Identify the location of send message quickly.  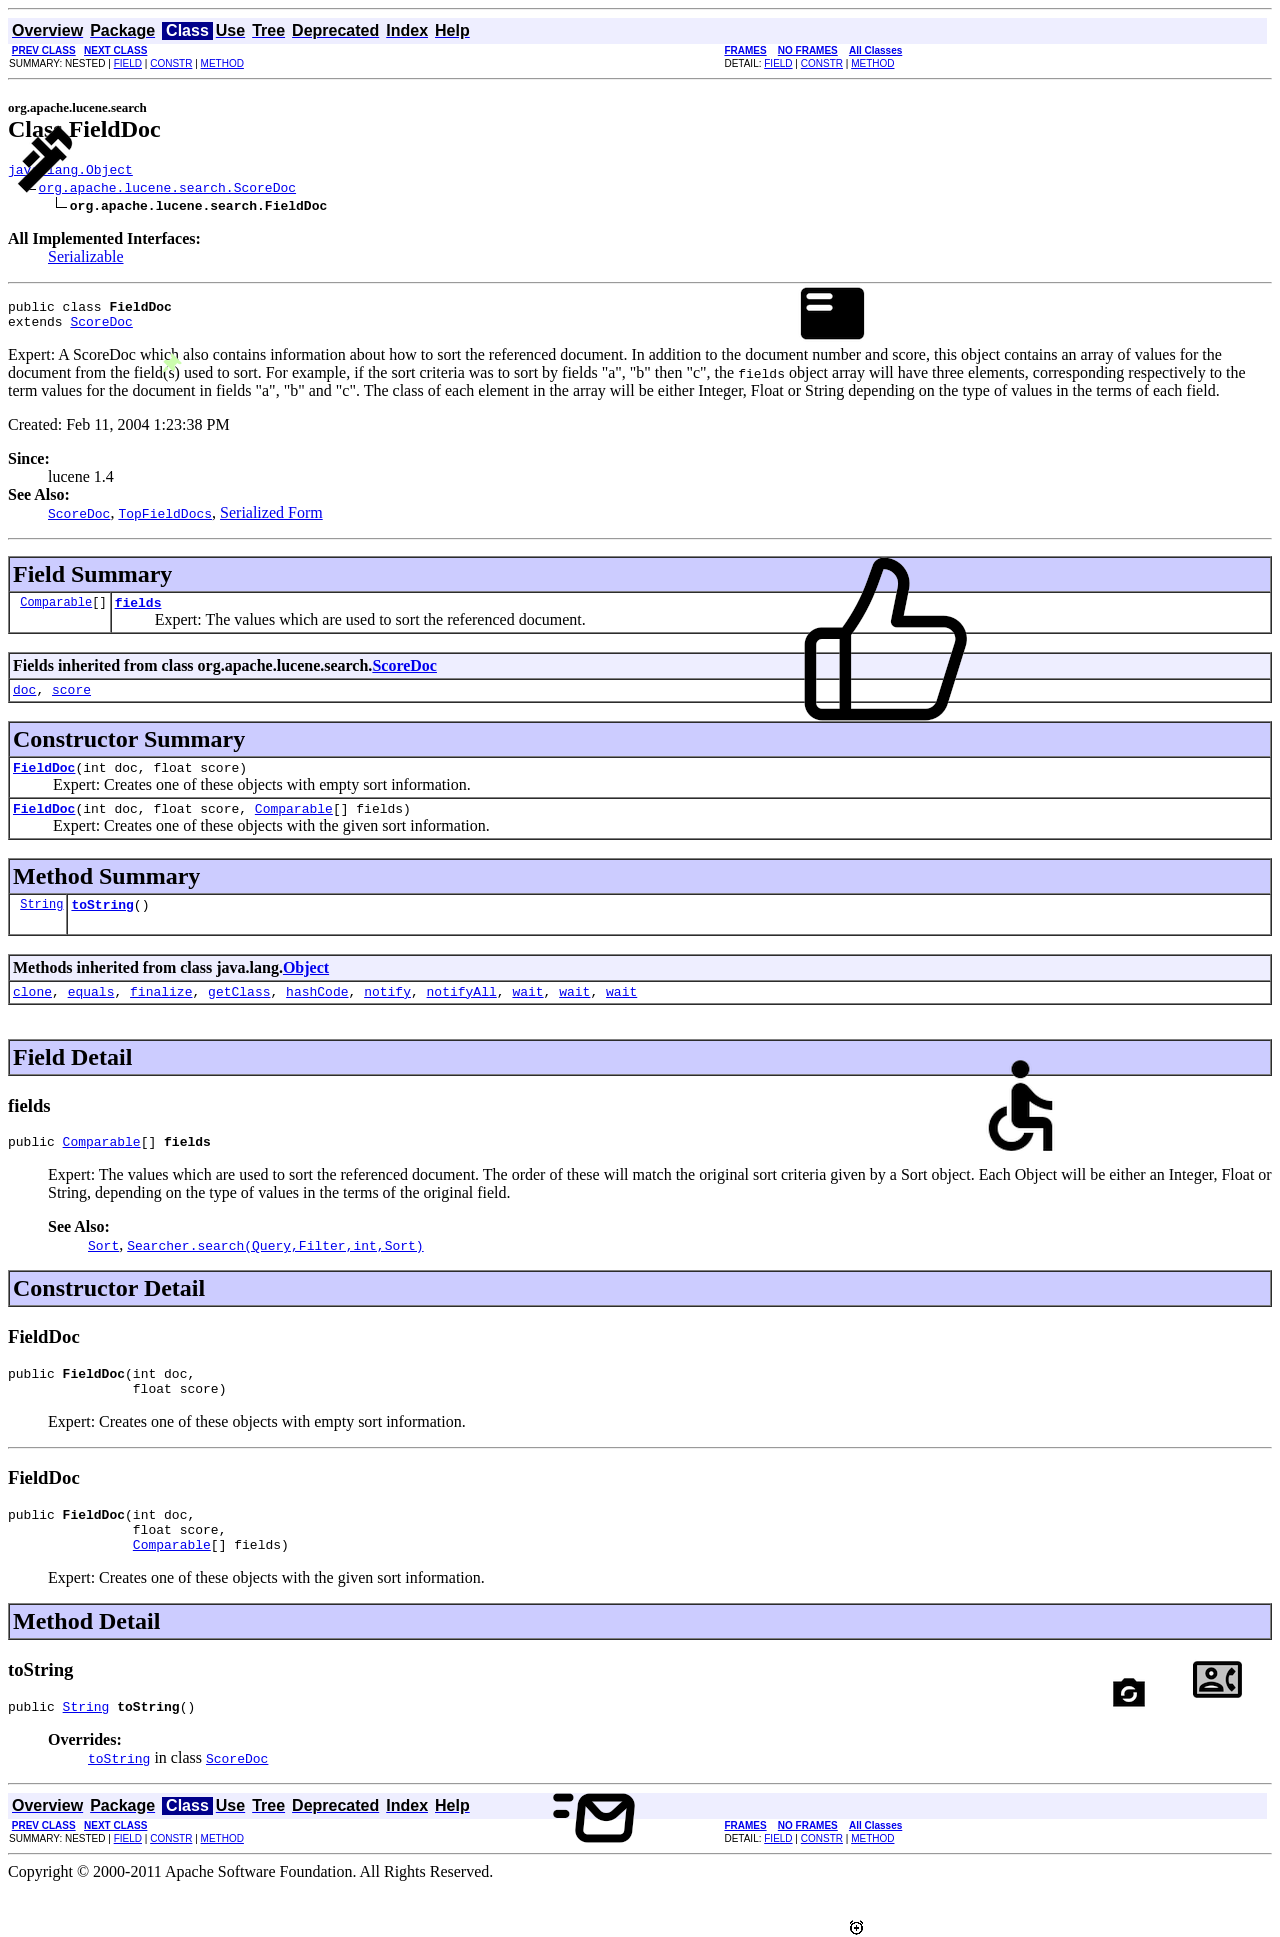
(594, 1818).